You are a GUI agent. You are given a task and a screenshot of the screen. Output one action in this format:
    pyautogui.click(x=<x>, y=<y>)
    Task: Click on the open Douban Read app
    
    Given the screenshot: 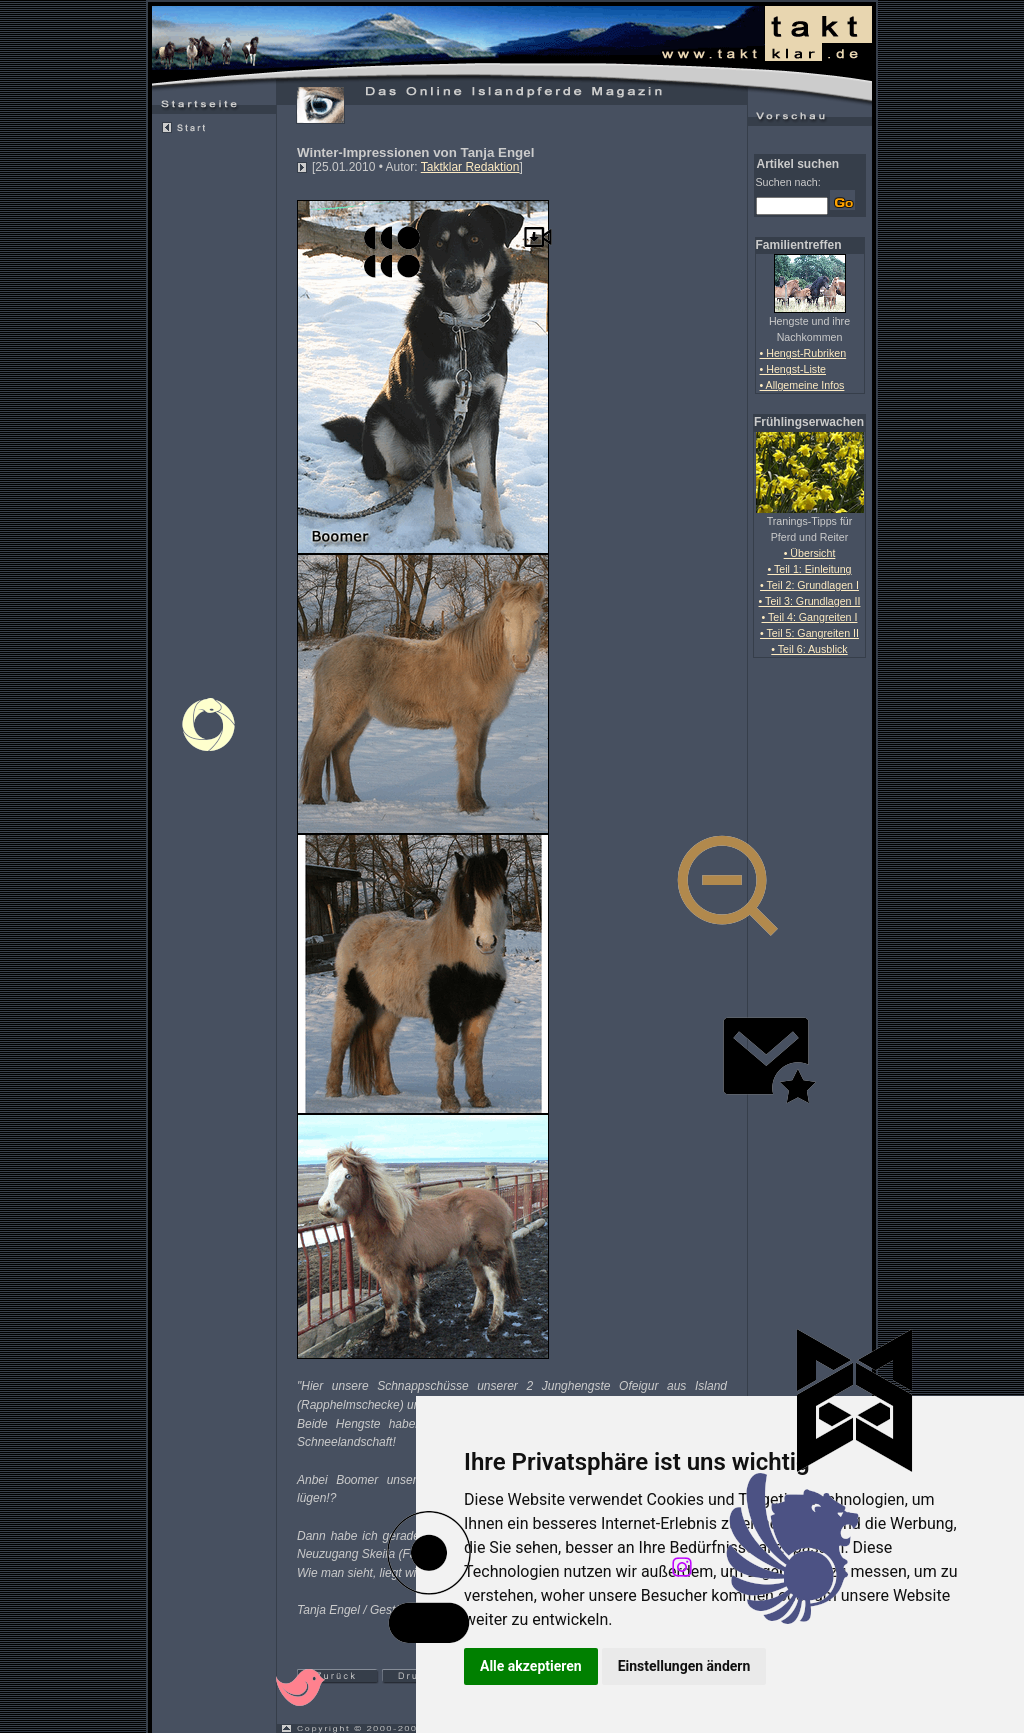 What is the action you would take?
    pyautogui.click(x=300, y=1687)
    